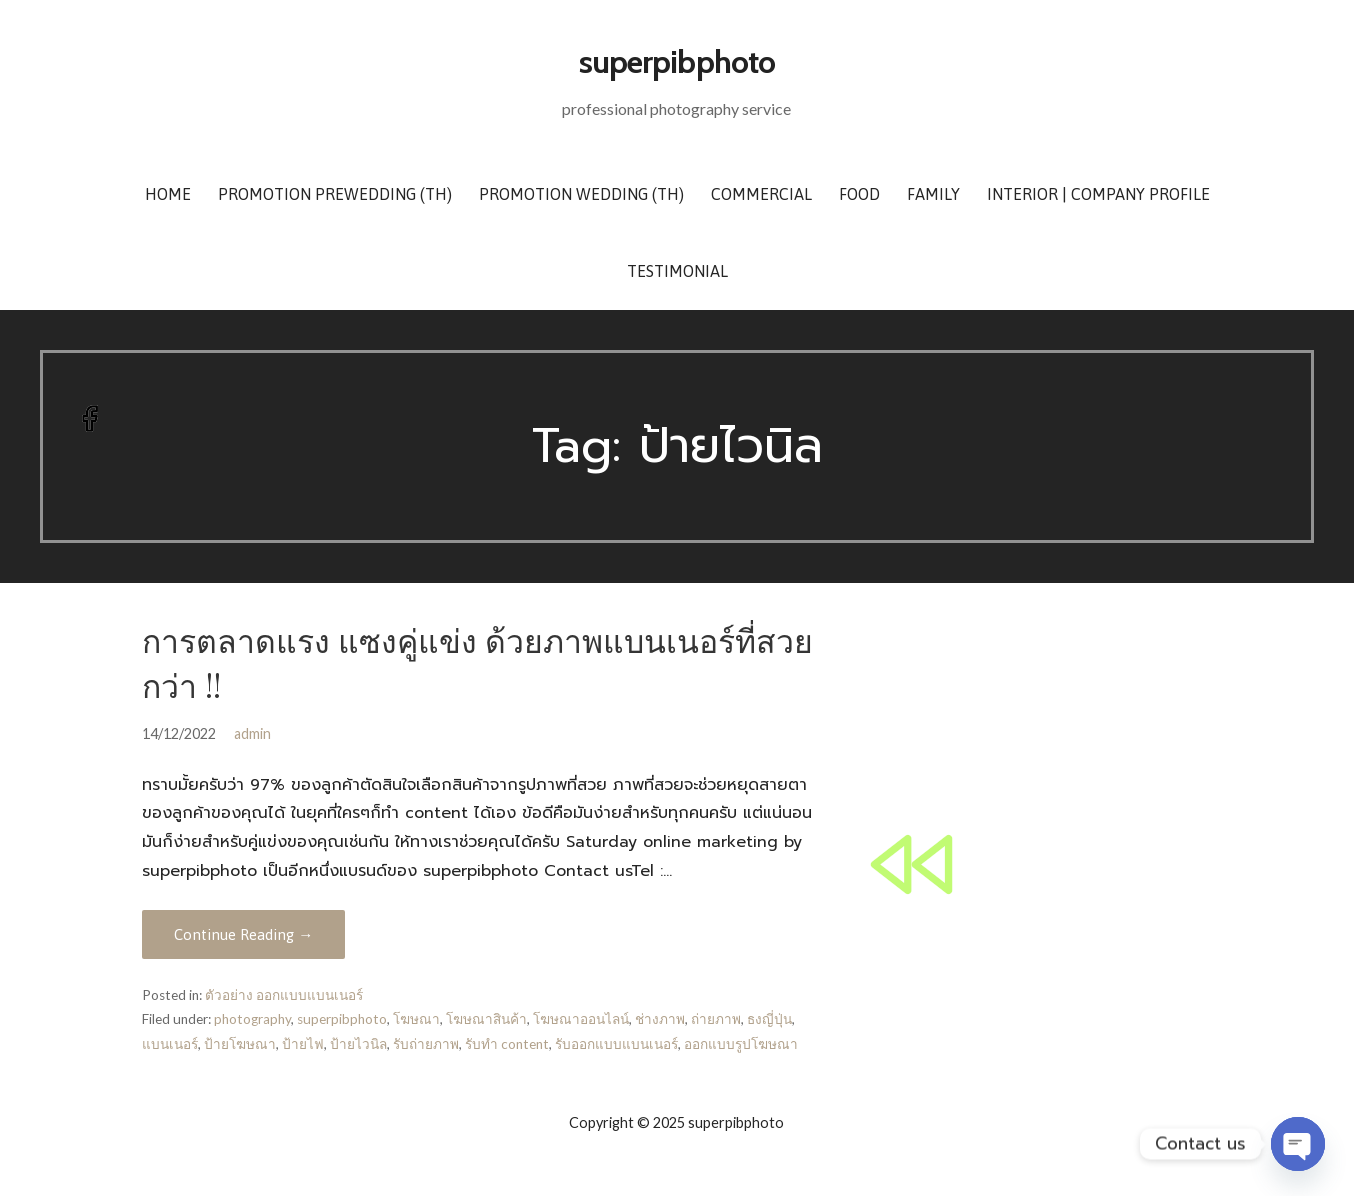 The image size is (1354, 1196). Describe the element at coordinates (89, 418) in the screenshot. I see `open Facebook app` at that location.